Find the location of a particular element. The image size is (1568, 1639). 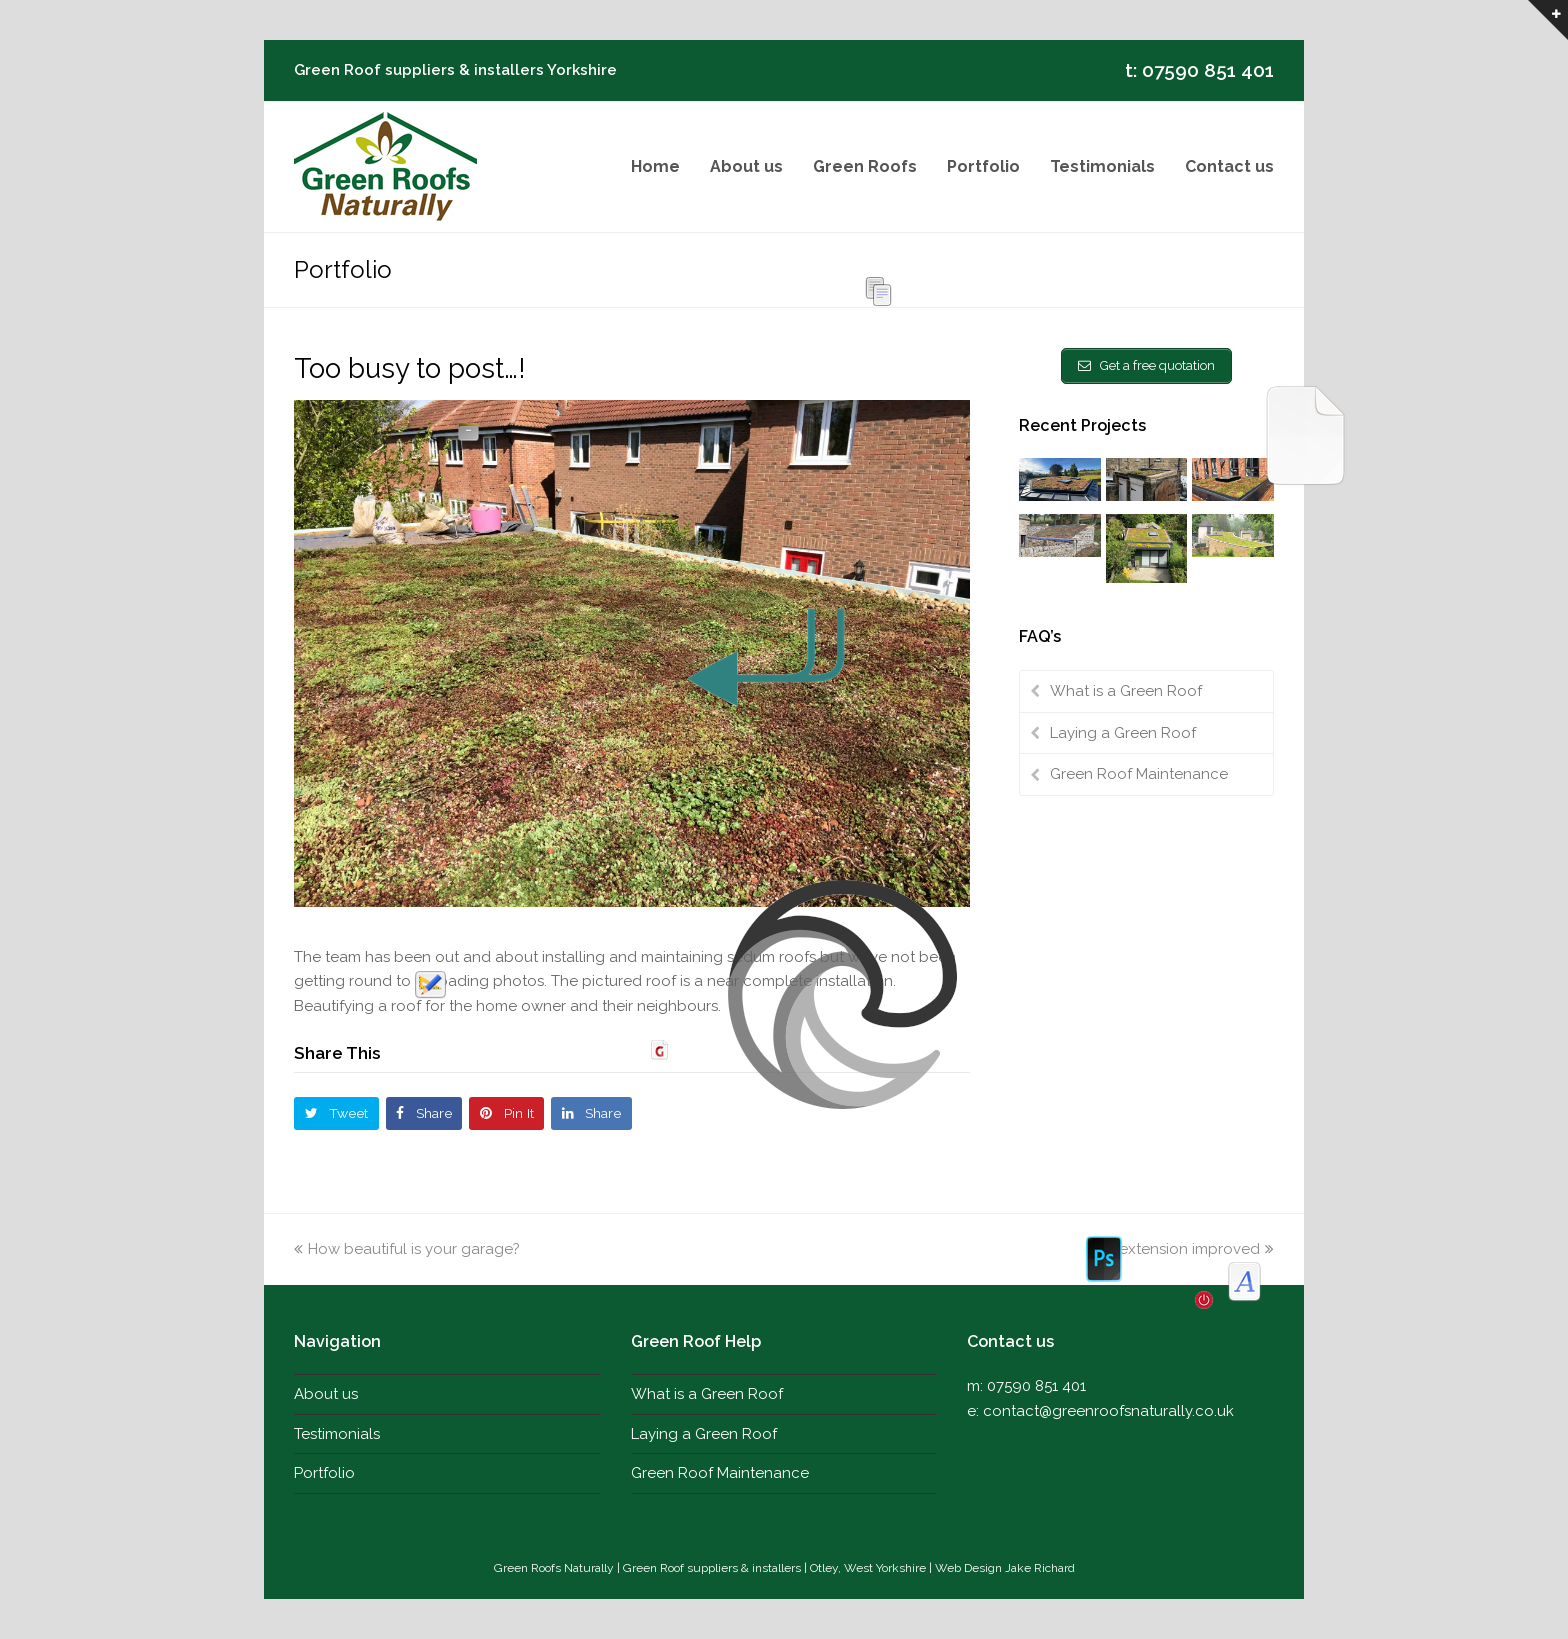

open microsoft edge browser is located at coordinates (842, 994).